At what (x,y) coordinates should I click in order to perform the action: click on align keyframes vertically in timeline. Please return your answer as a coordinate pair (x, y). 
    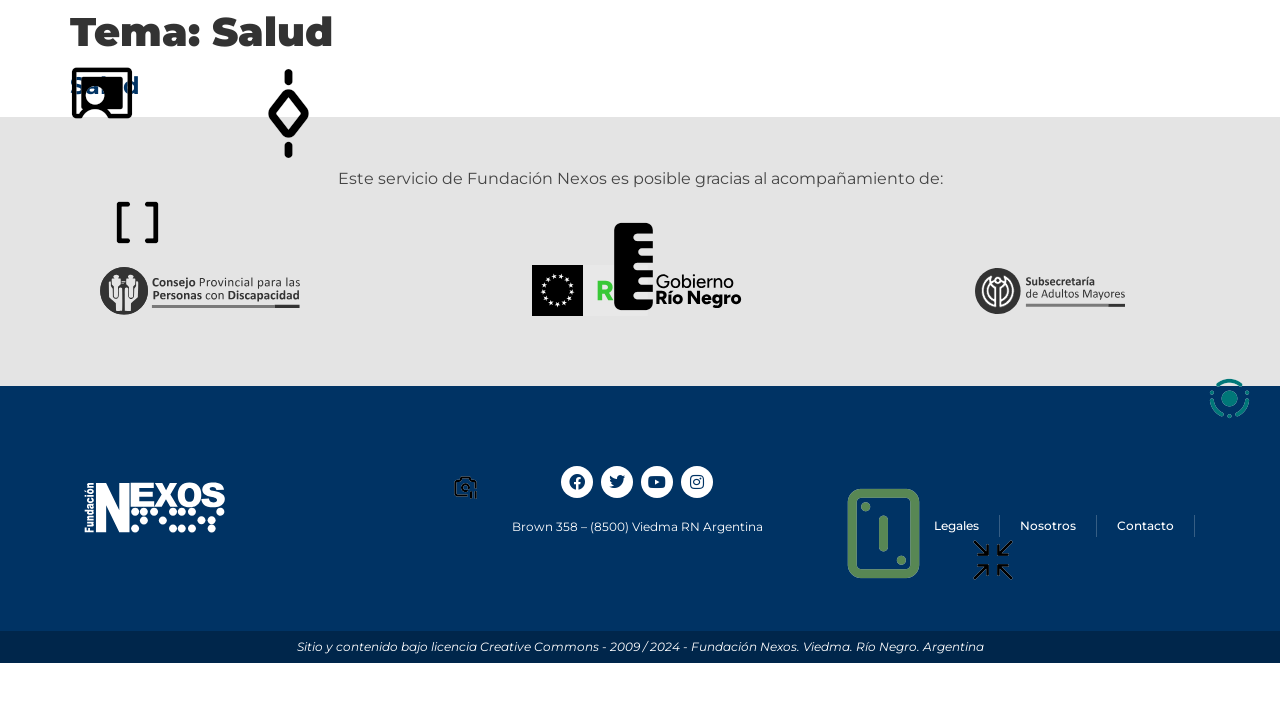
    Looking at the image, I should click on (288, 113).